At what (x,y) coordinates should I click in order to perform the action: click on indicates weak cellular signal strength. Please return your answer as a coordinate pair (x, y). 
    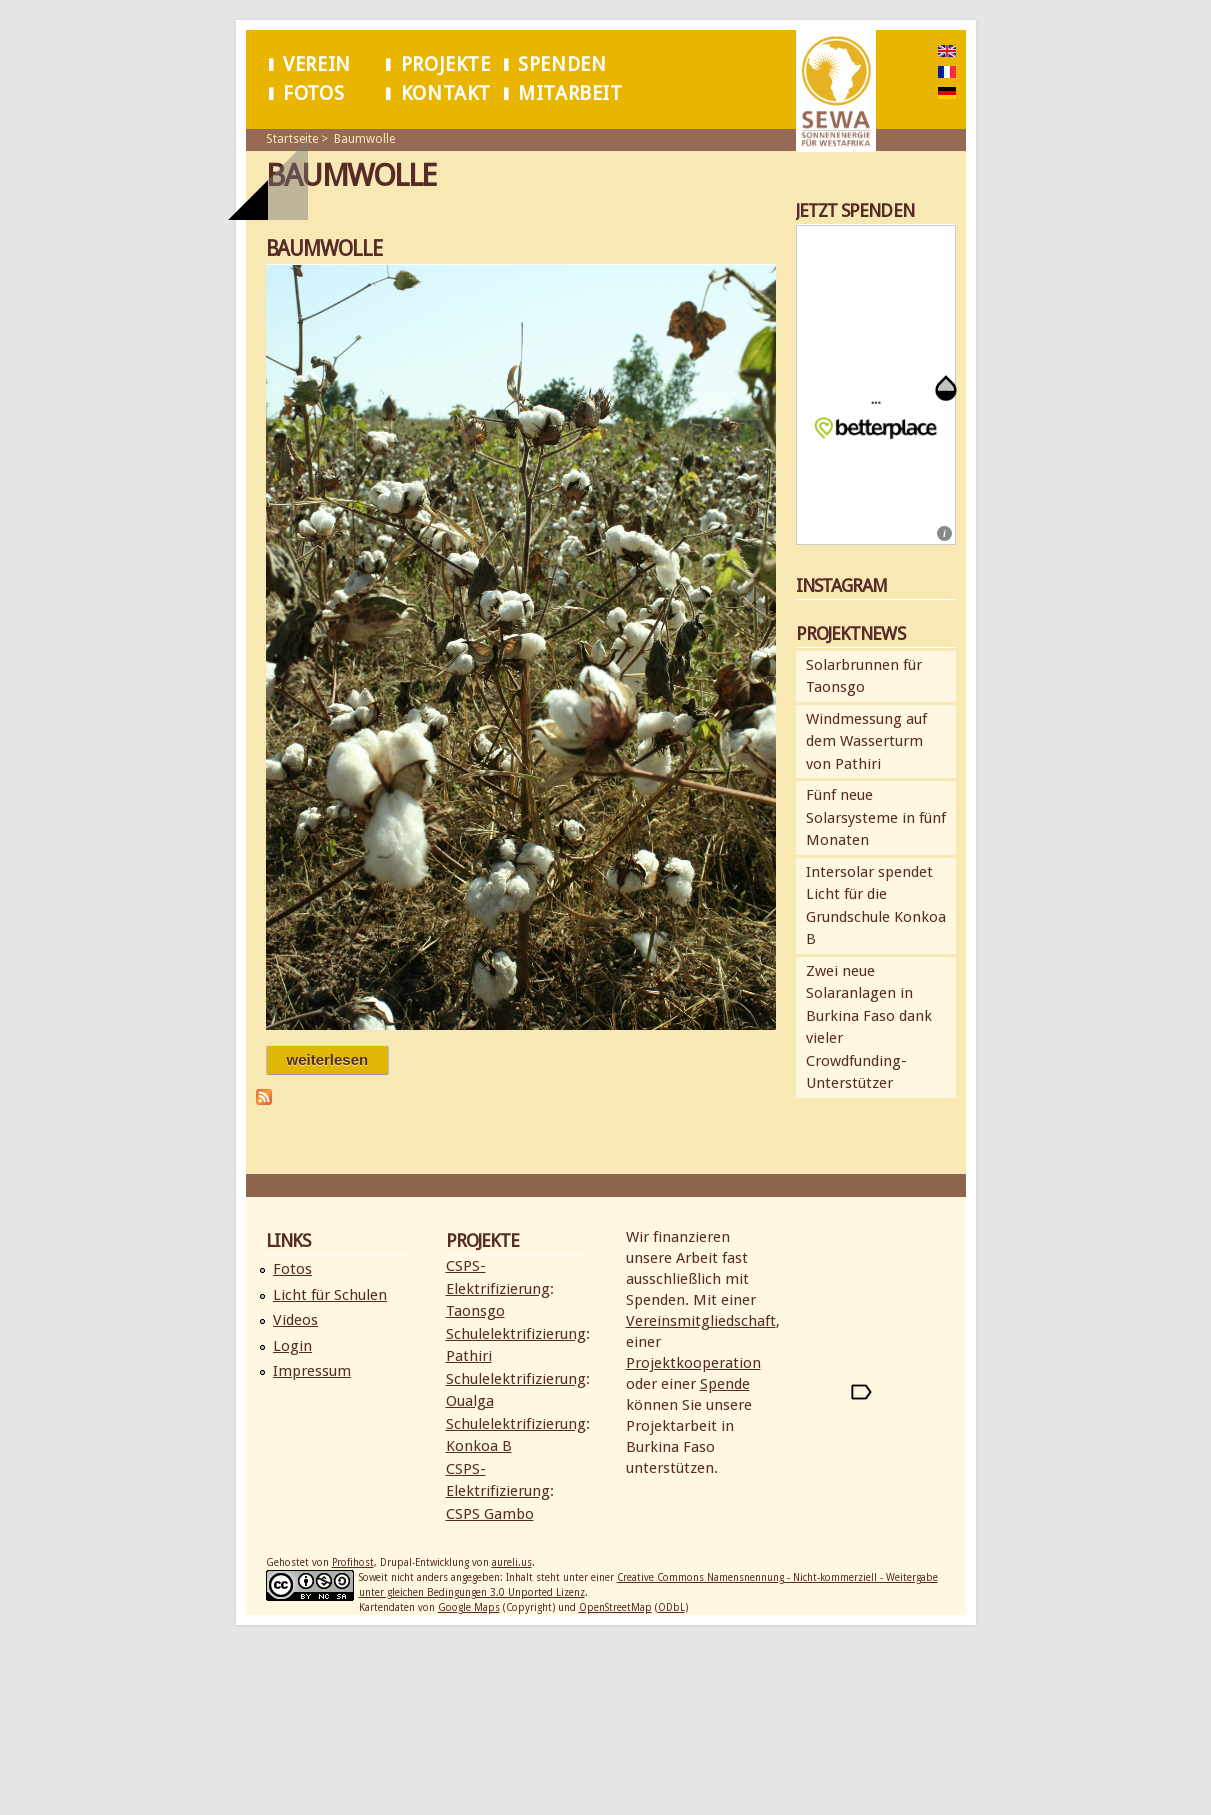
    Looking at the image, I should click on (268, 180).